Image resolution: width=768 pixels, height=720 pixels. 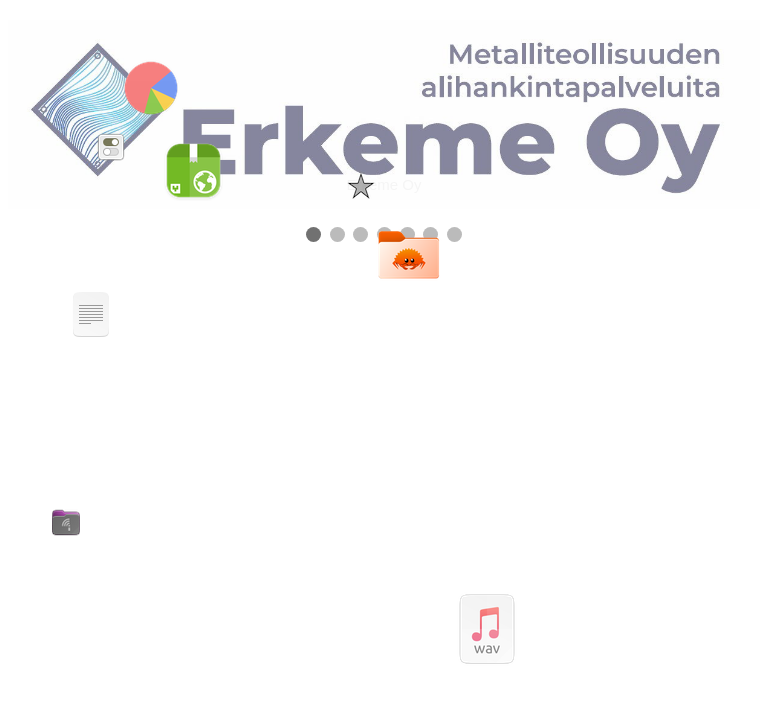 I want to click on indicates a file or folder contains documents, so click(x=91, y=314).